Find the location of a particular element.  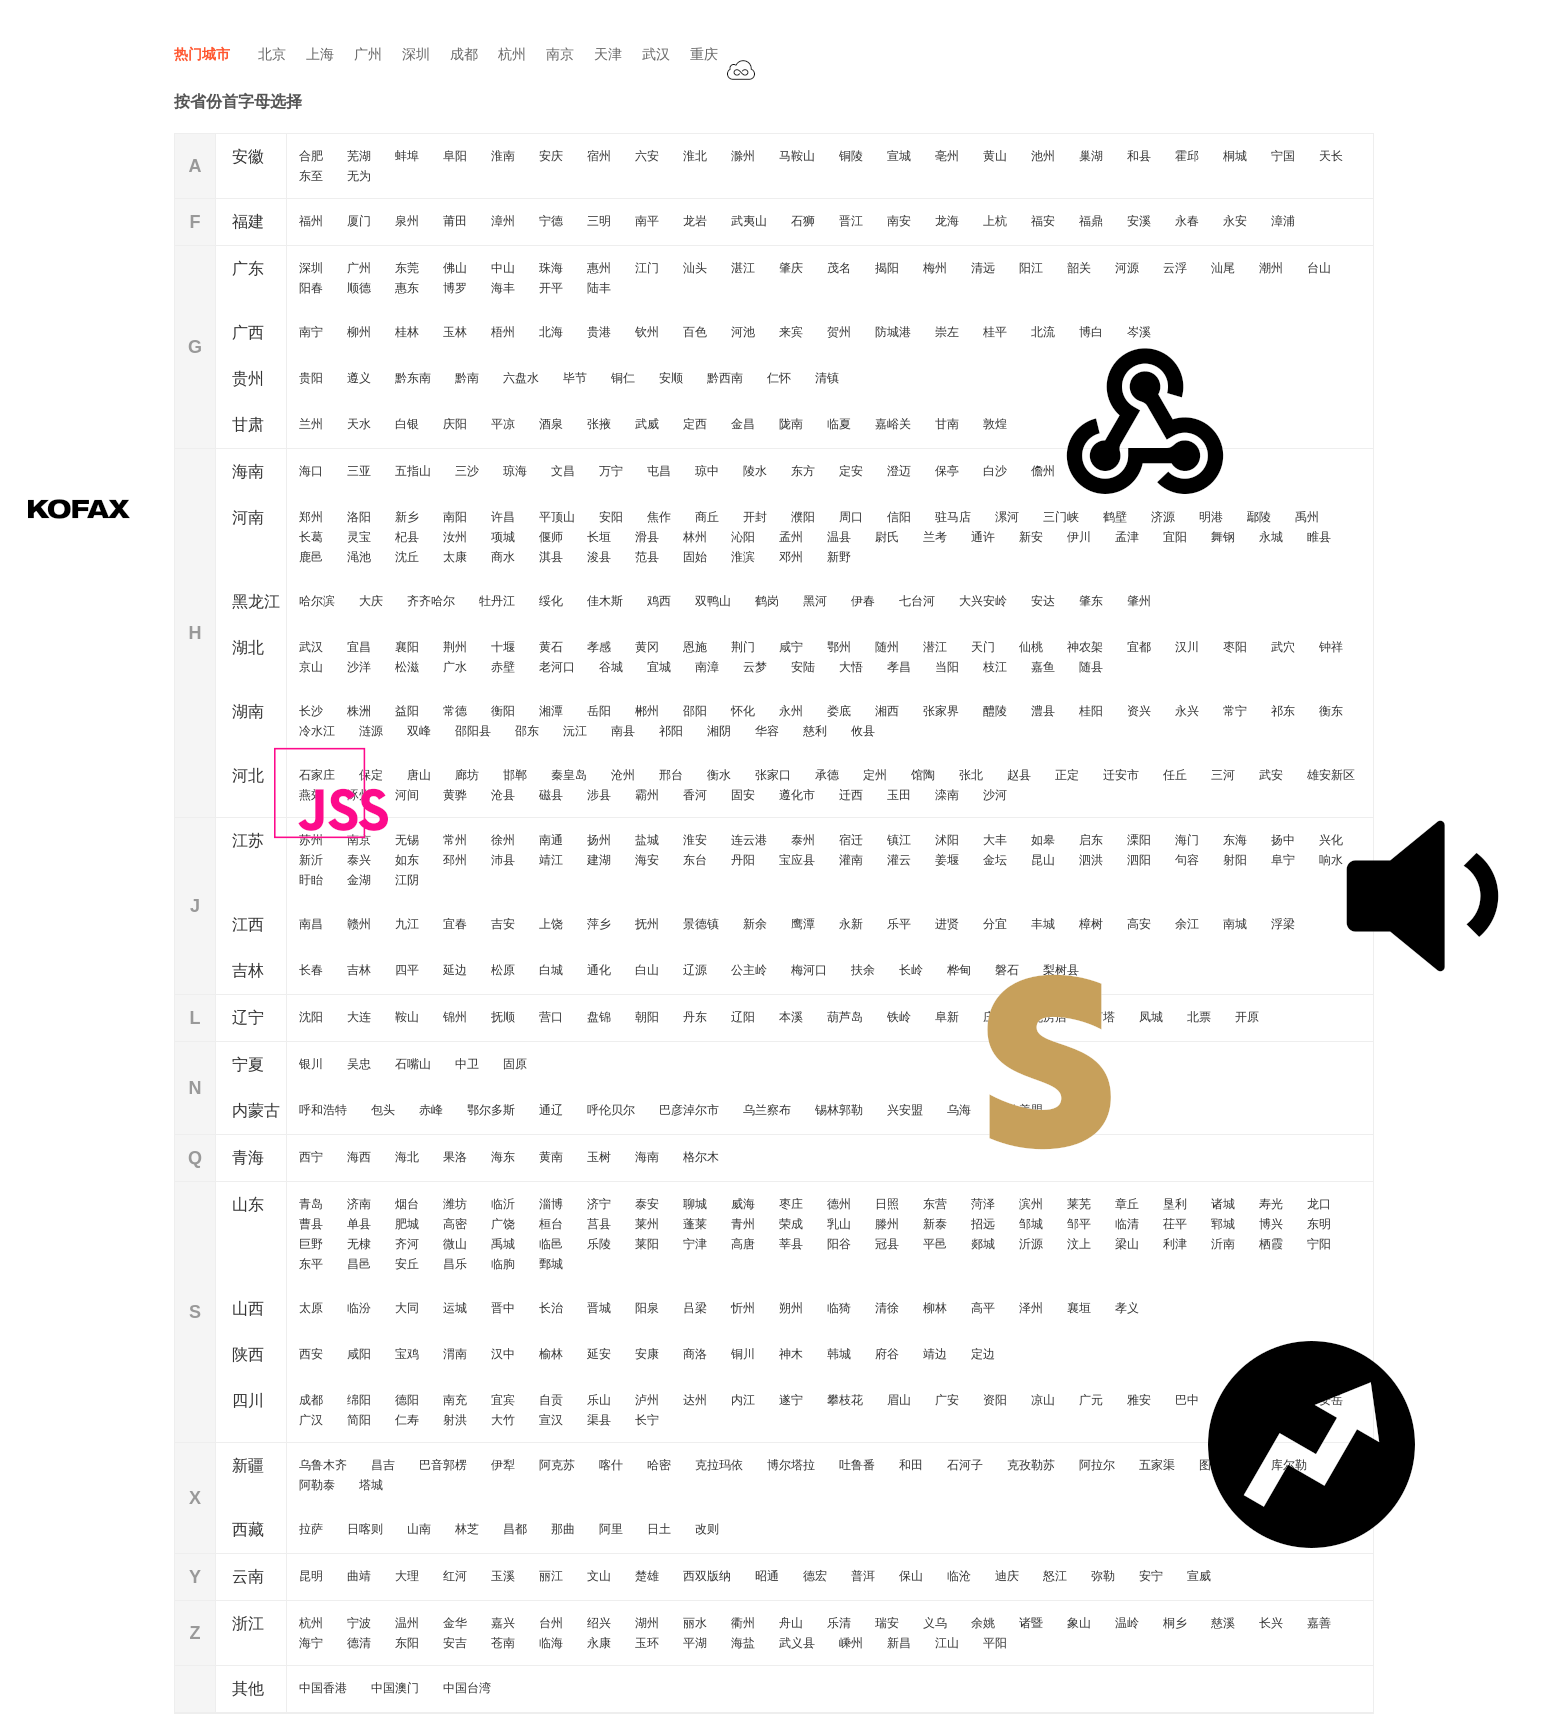

open the BuzzFeed app is located at coordinates (1311, 1444).